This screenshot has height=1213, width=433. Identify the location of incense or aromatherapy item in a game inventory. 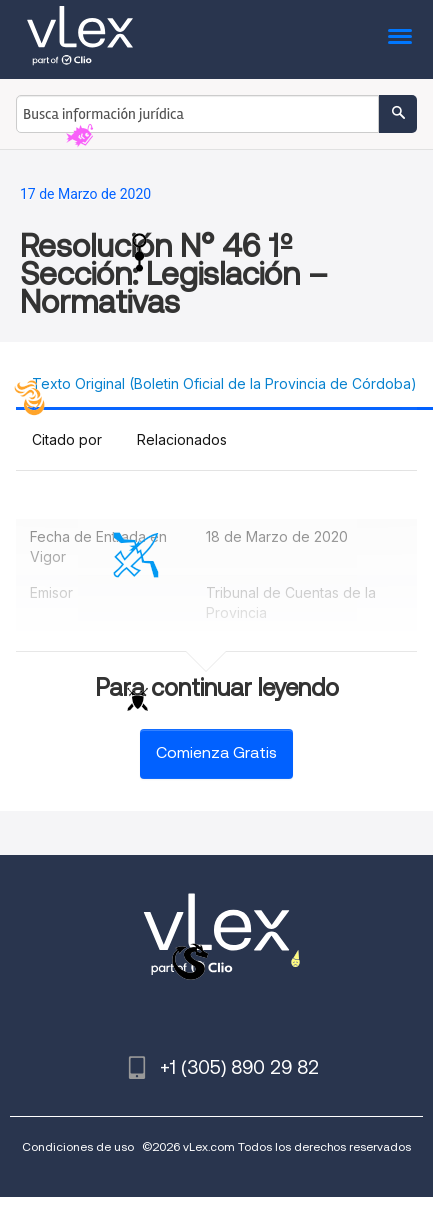
(31, 398).